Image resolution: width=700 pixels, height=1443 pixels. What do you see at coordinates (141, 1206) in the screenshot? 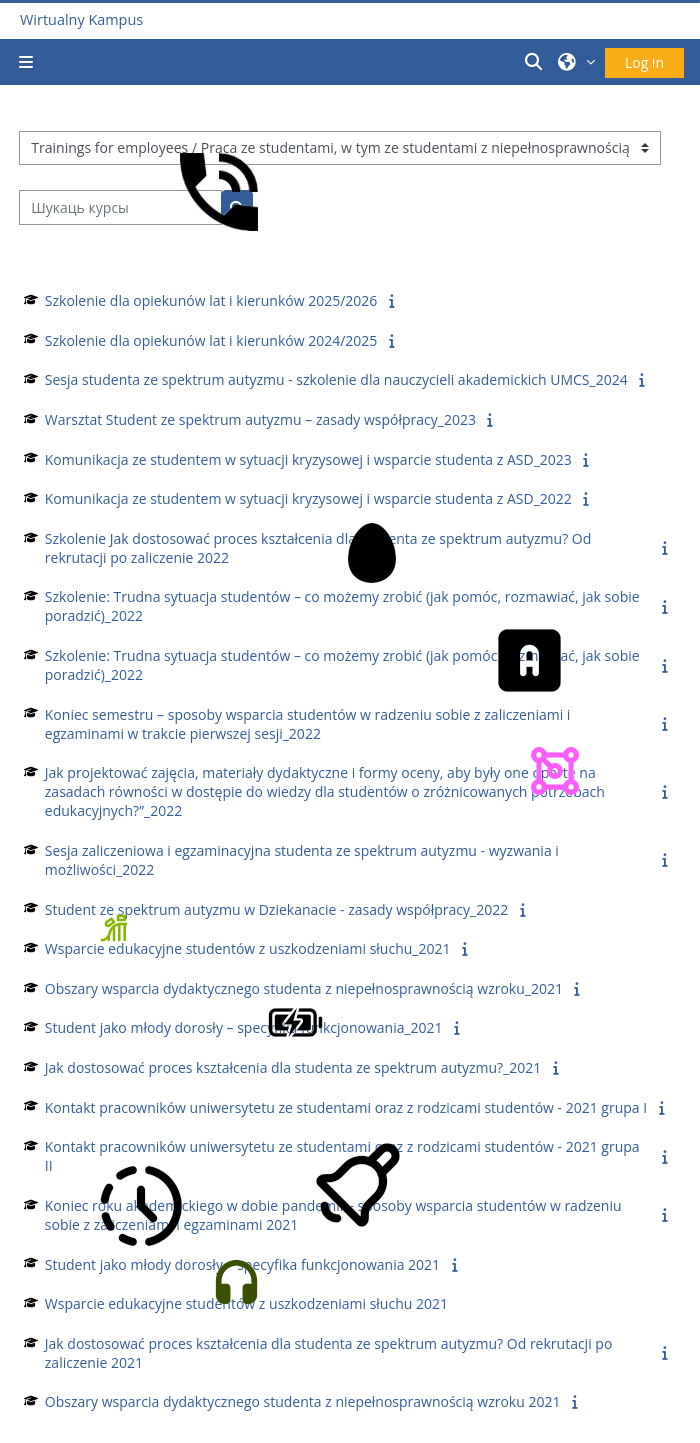
I see `toggle viewing history on or off` at bounding box center [141, 1206].